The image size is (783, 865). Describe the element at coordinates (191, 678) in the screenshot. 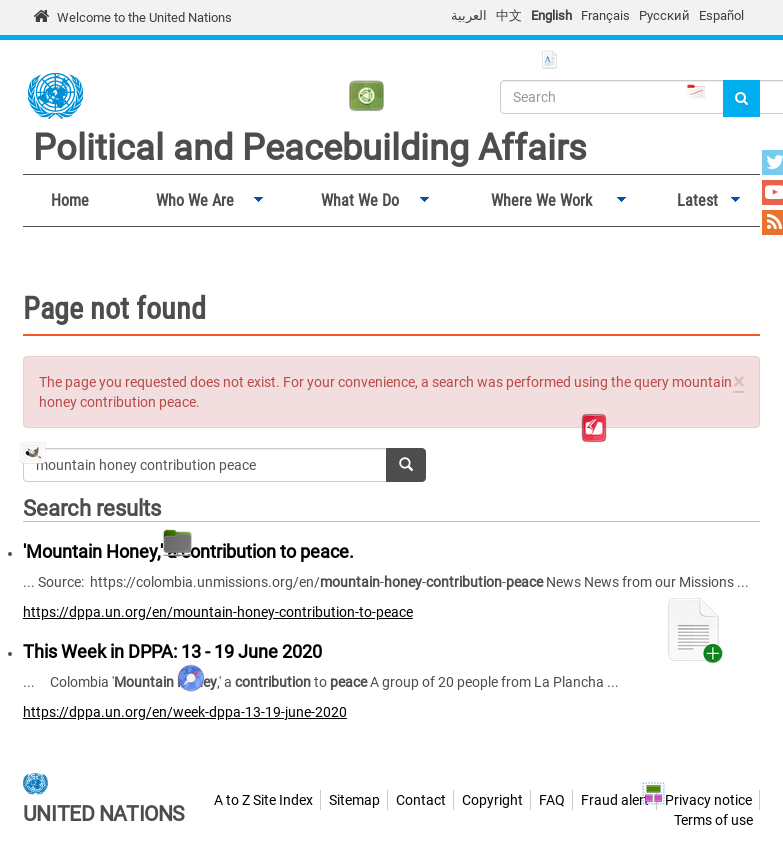

I see `open the web browser app` at that location.